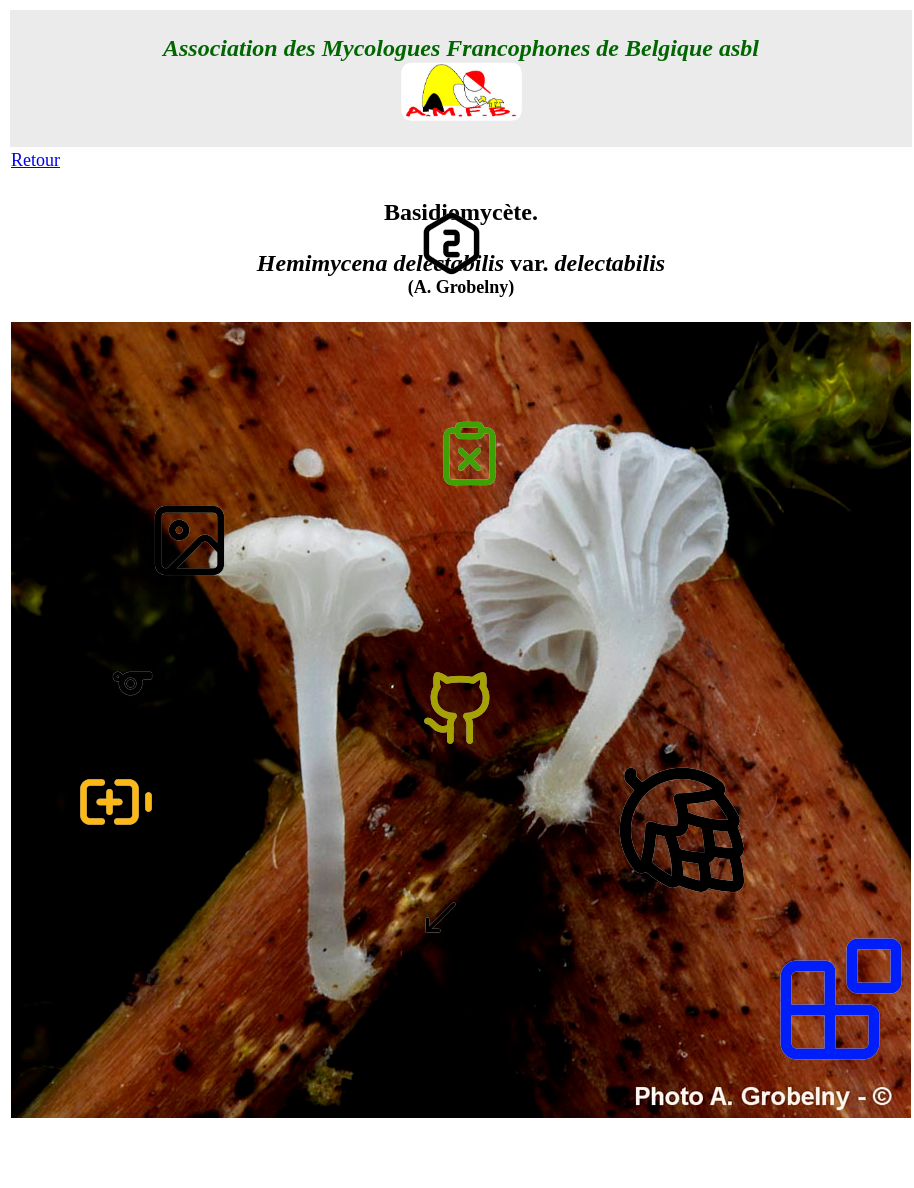 This screenshot has height=1188, width=914. I want to click on move item to the bottom-left corner, so click(440, 917).